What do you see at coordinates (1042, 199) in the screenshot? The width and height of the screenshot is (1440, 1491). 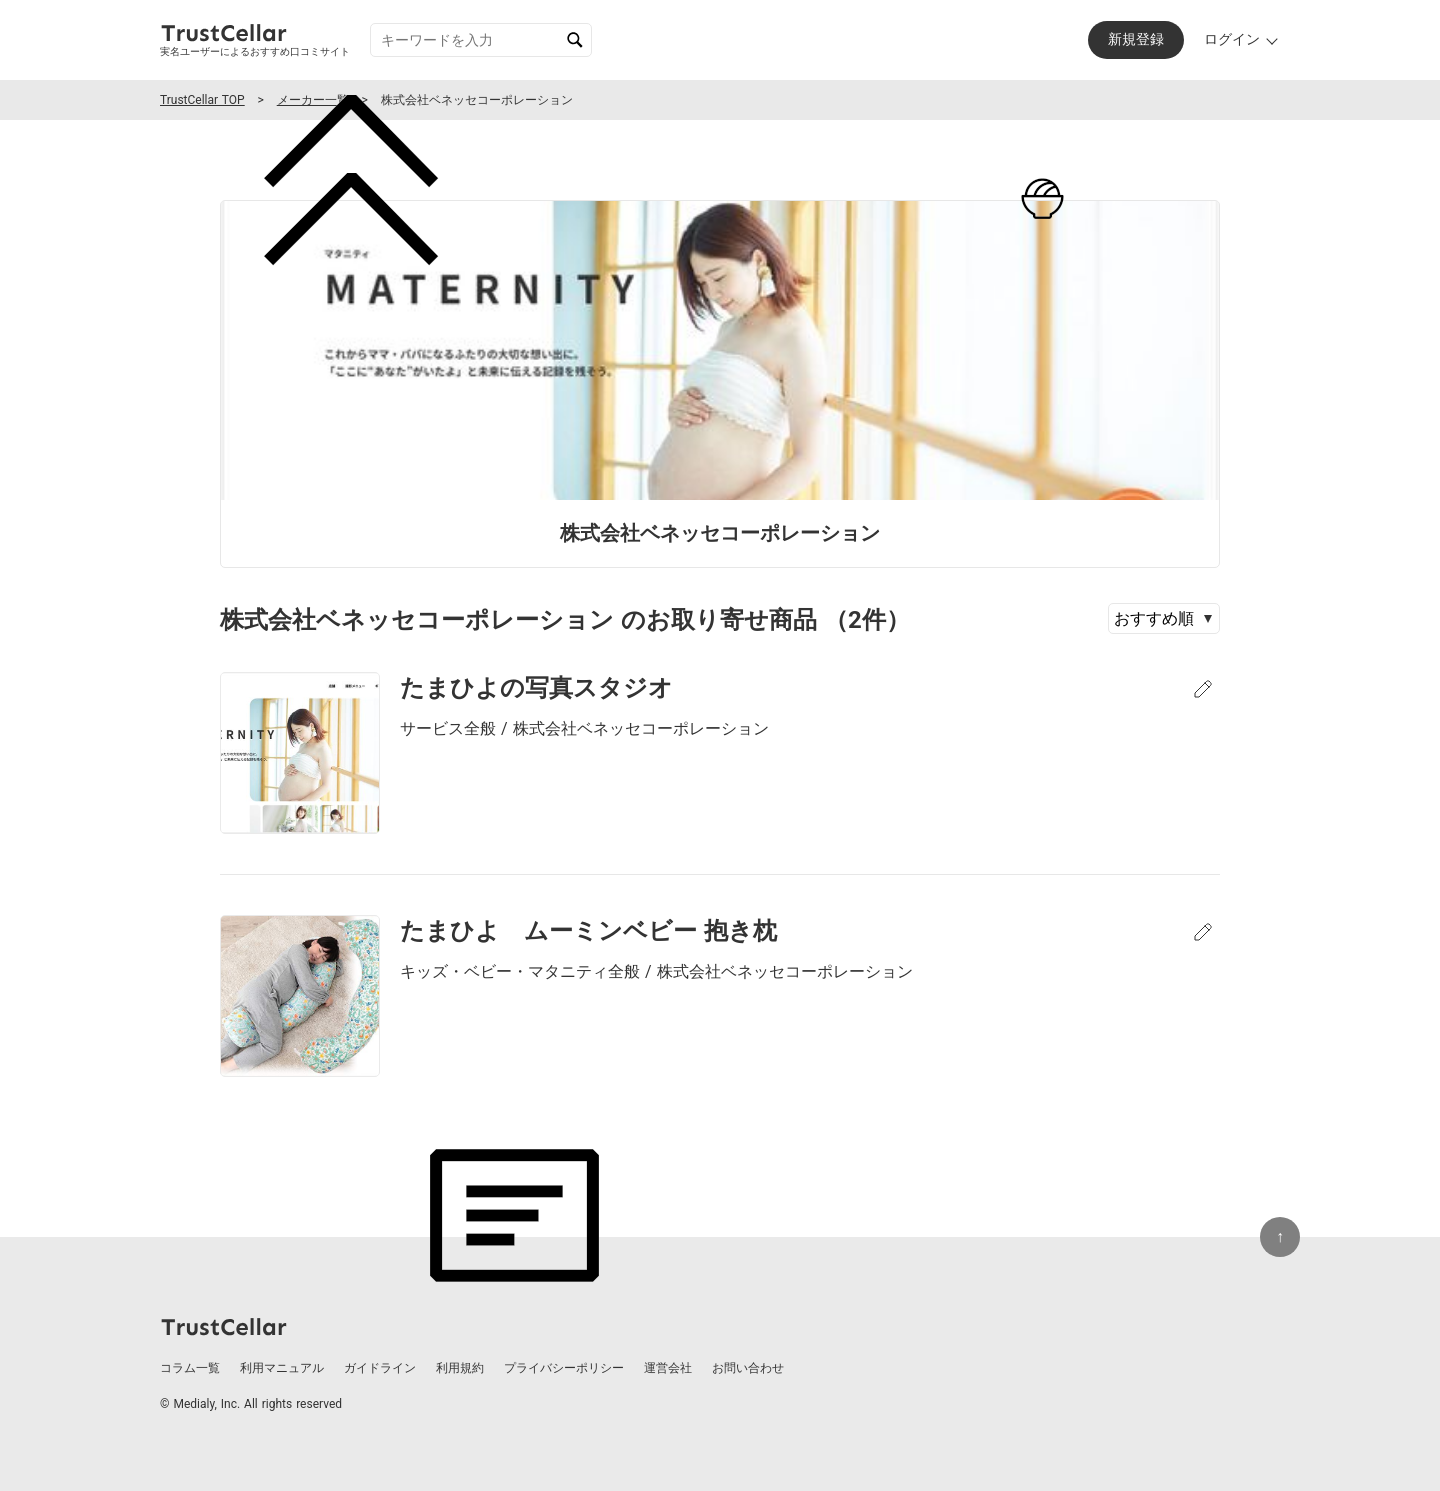 I see `view food or meal options` at bounding box center [1042, 199].